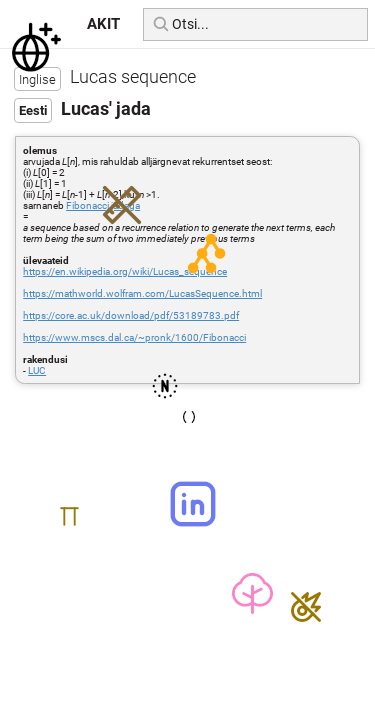 This screenshot has width=375, height=720. Describe the element at coordinates (207, 253) in the screenshot. I see `view hierarchical data structure` at that location.